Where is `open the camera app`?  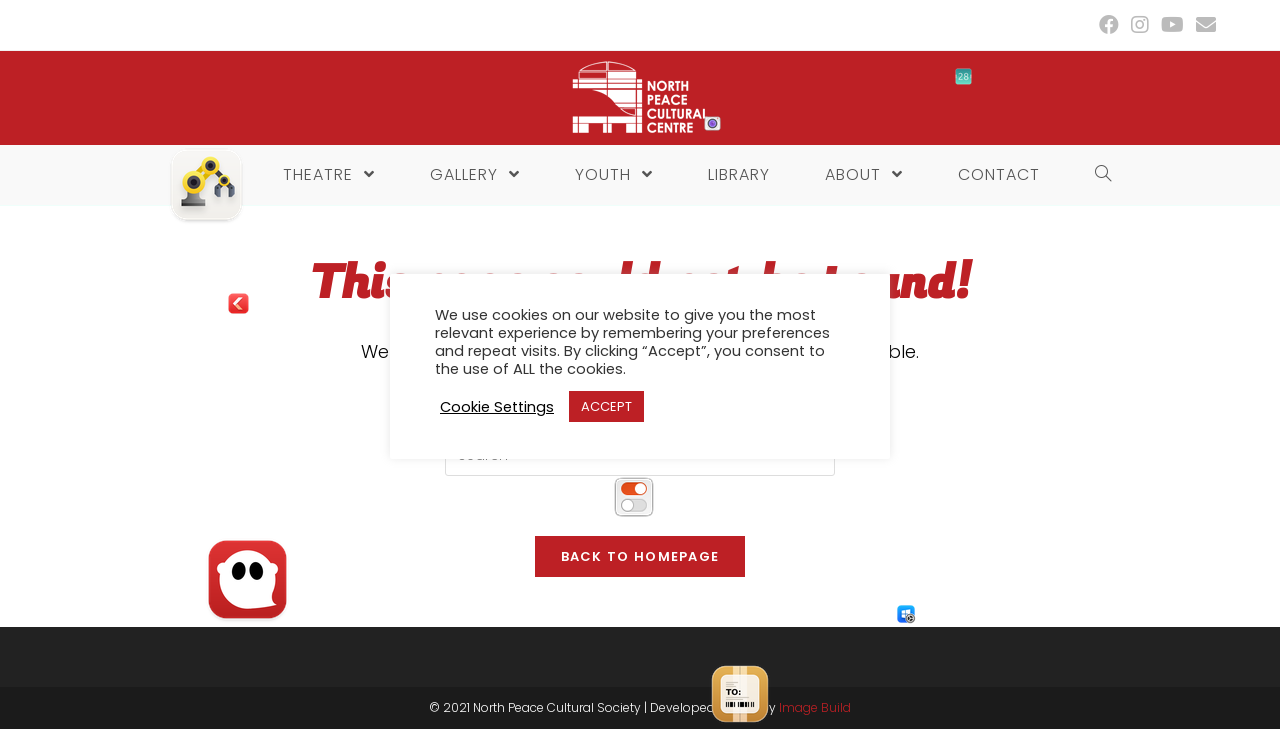
open the camera app is located at coordinates (712, 123).